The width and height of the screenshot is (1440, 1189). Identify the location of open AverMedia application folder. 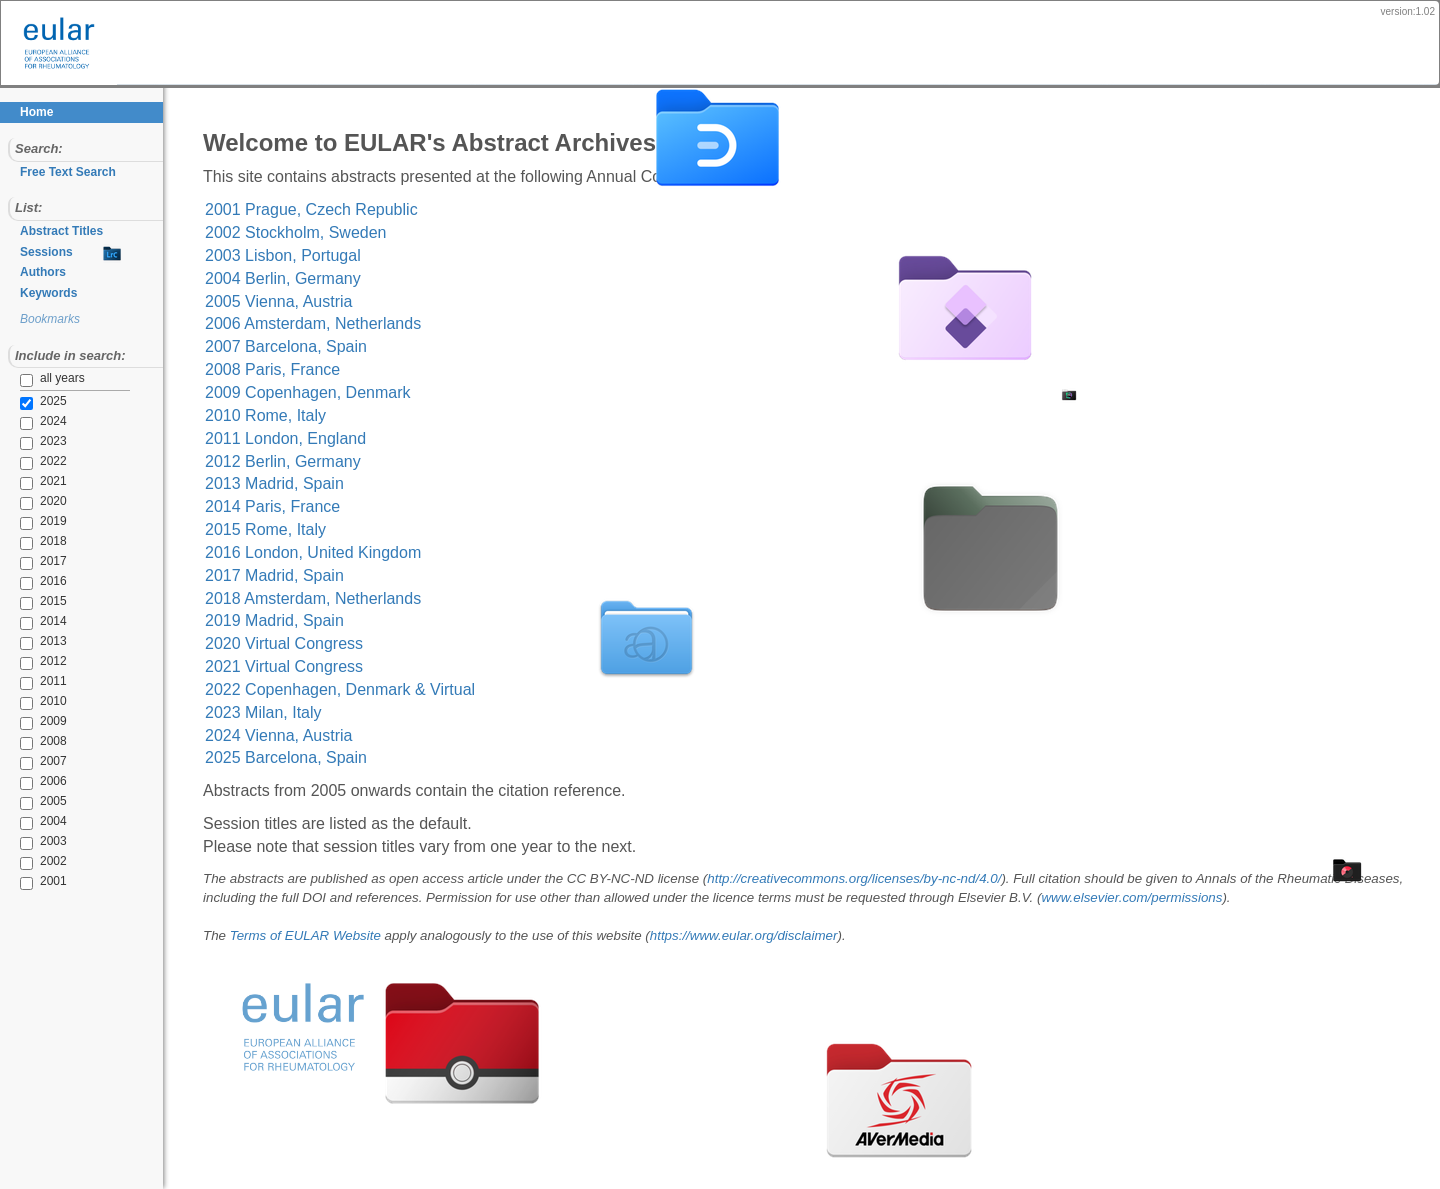
(898, 1104).